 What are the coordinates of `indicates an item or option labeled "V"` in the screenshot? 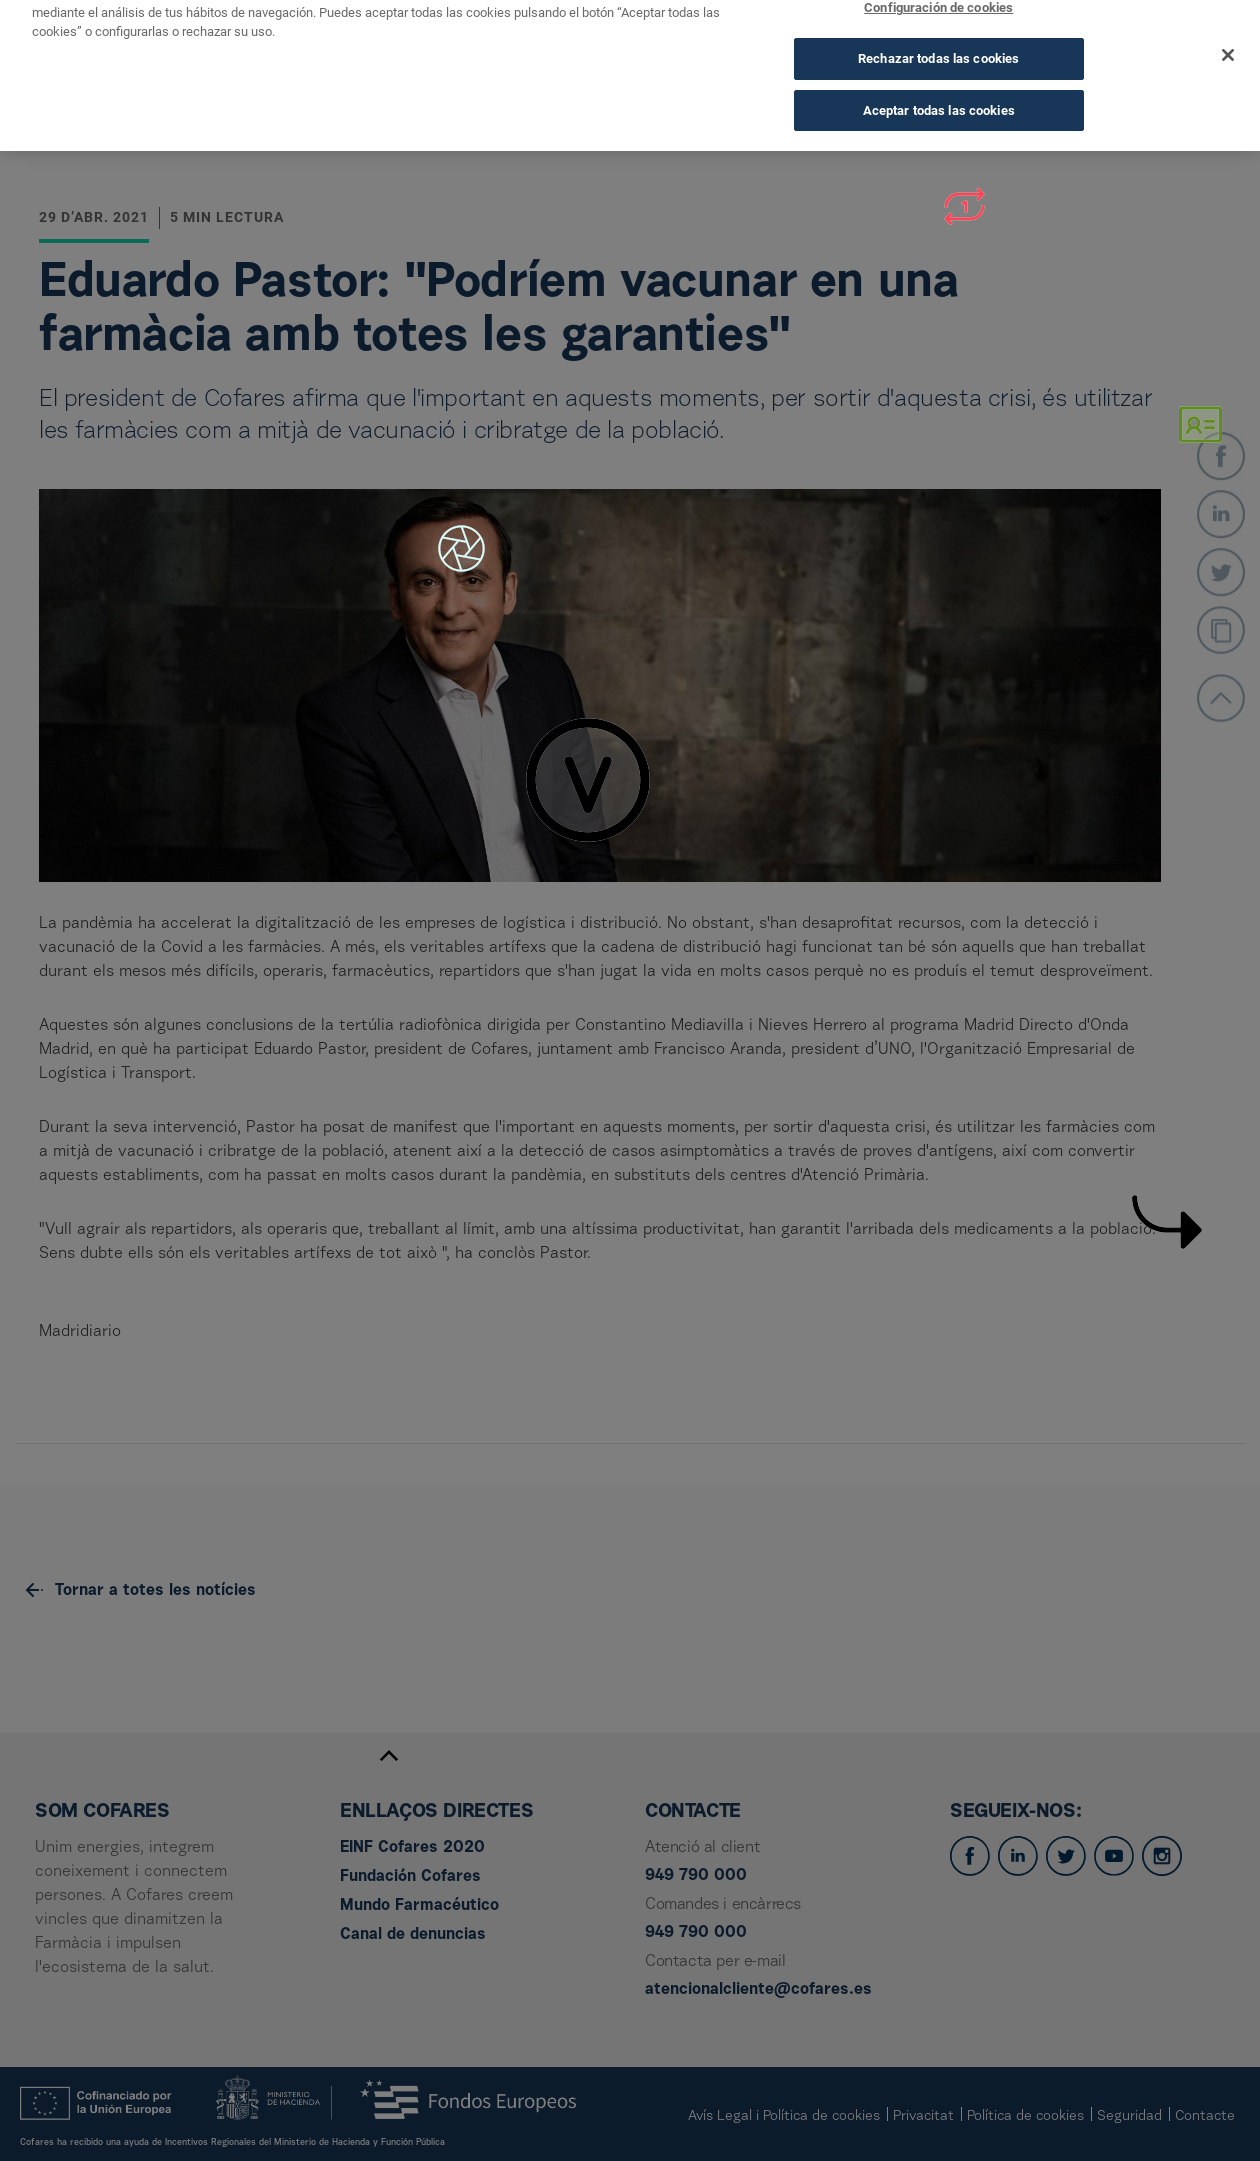 It's located at (588, 780).